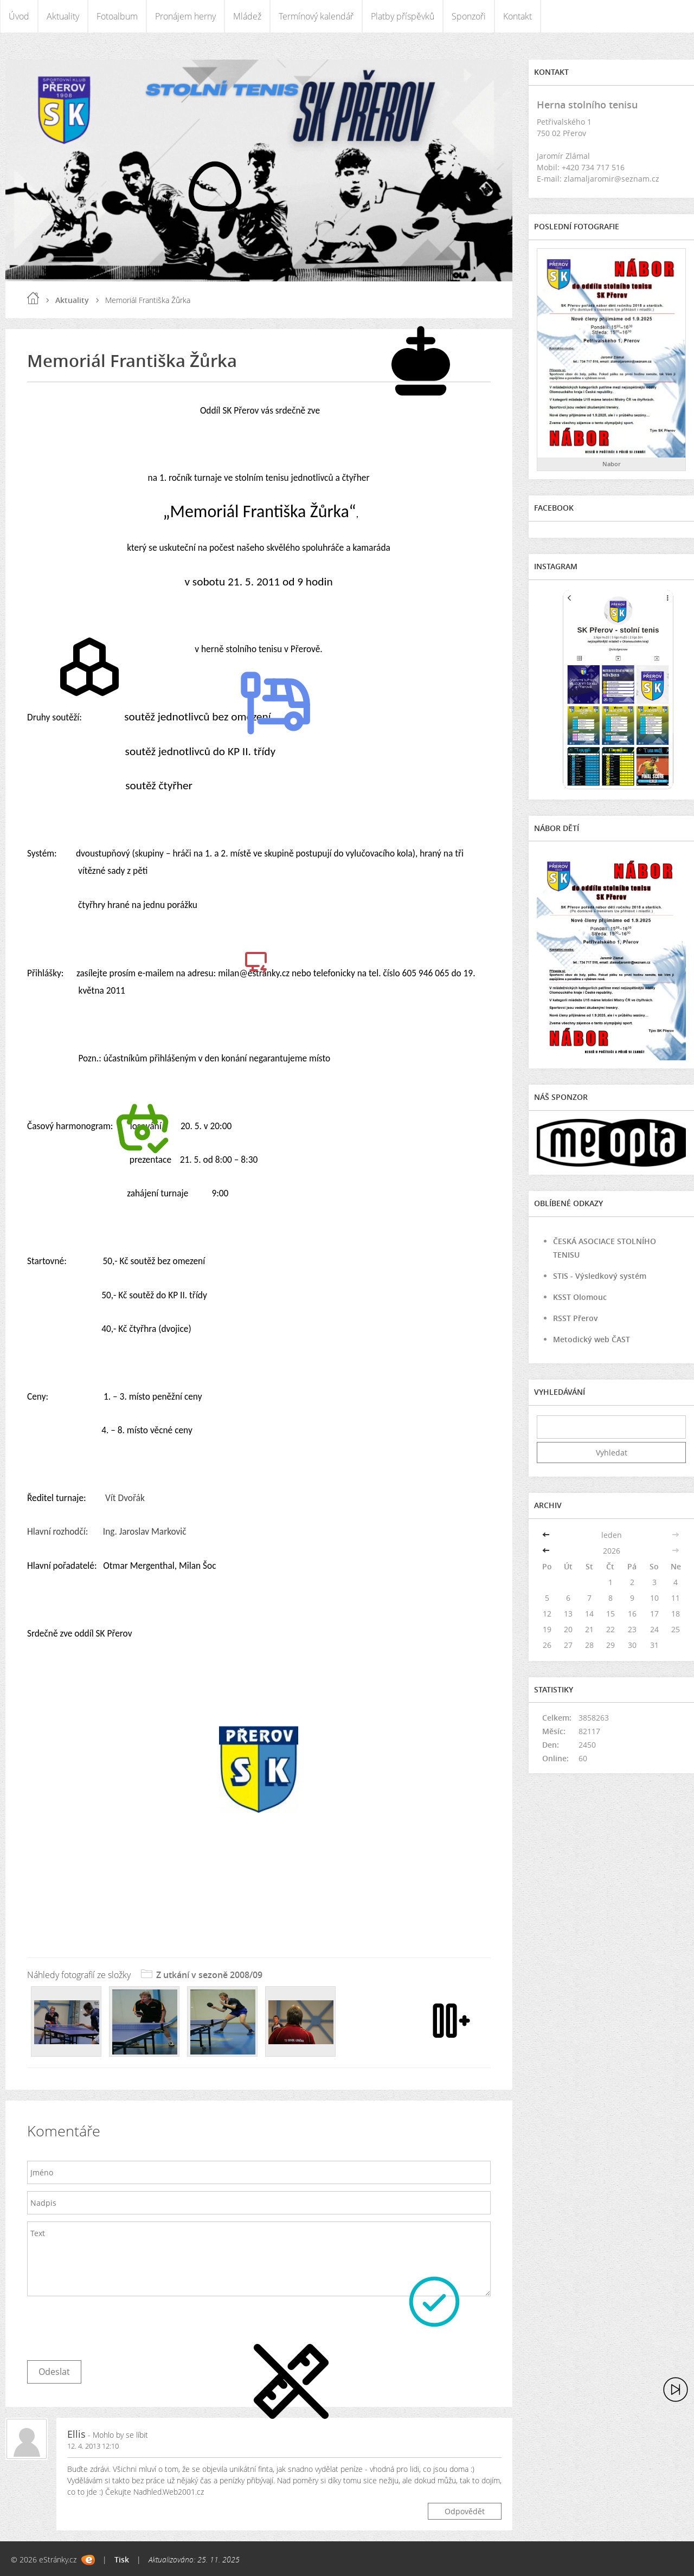  I want to click on desktop power or energy settings, so click(256, 962).